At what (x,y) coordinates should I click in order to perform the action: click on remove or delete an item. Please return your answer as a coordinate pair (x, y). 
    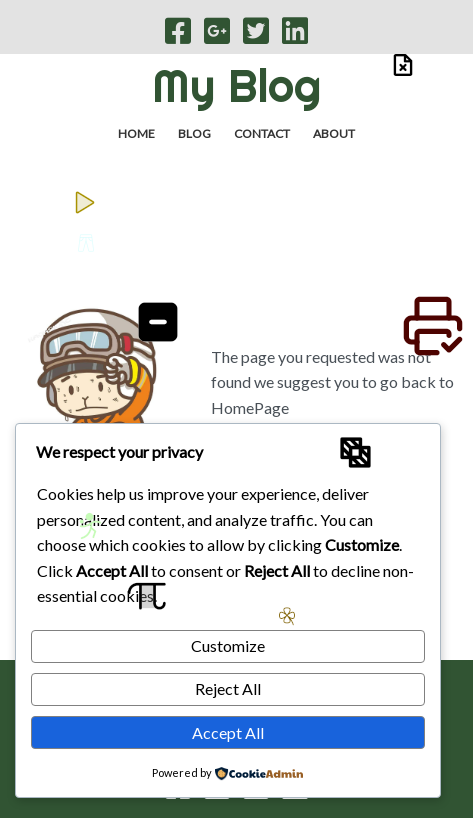
    Looking at the image, I should click on (158, 322).